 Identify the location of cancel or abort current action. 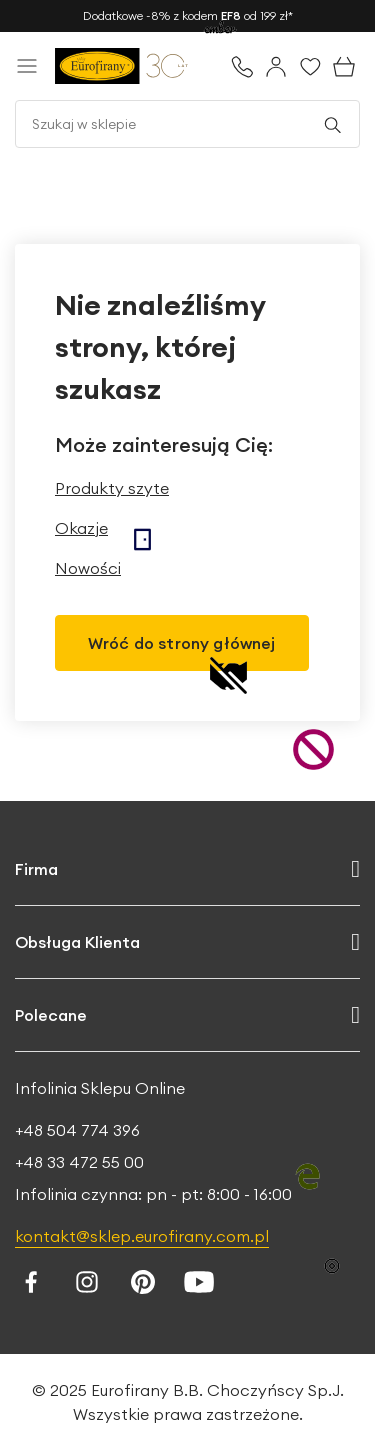
(313, 749).